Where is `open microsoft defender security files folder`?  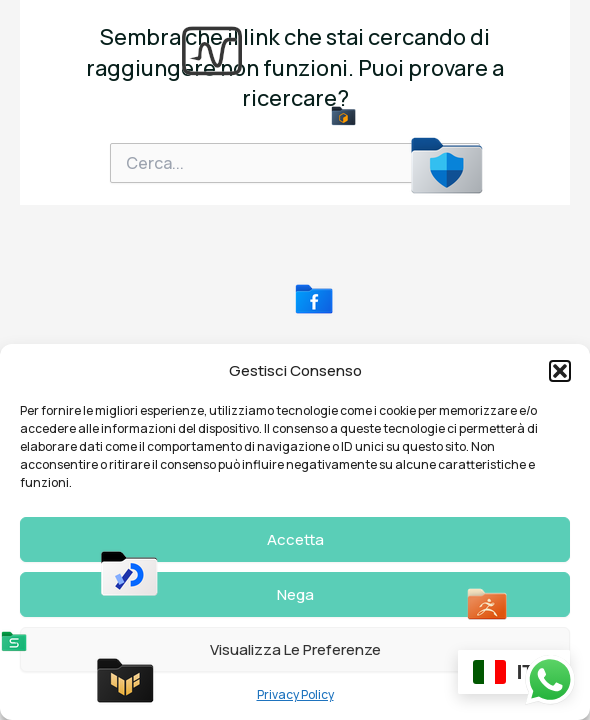
open microsoft defender security files folder is located at coordinates (446, 167).